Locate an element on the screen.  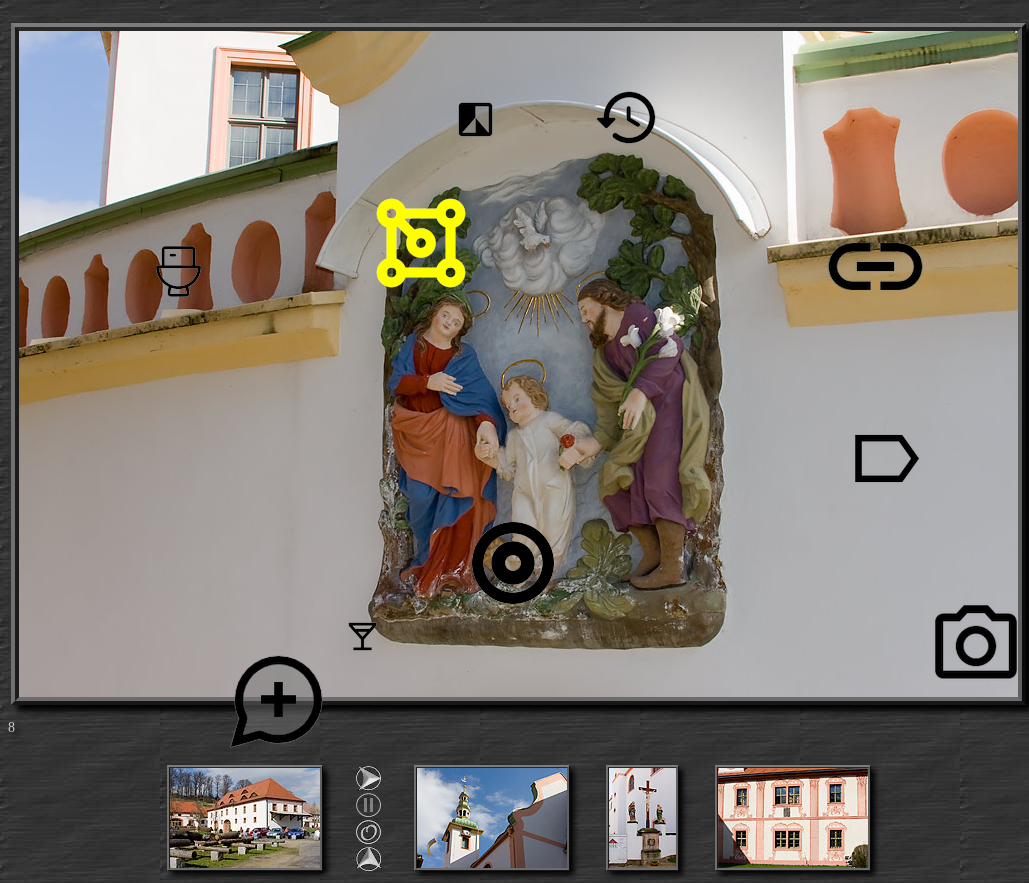
apply black and white filter to image is located at coordinates (475, 119).